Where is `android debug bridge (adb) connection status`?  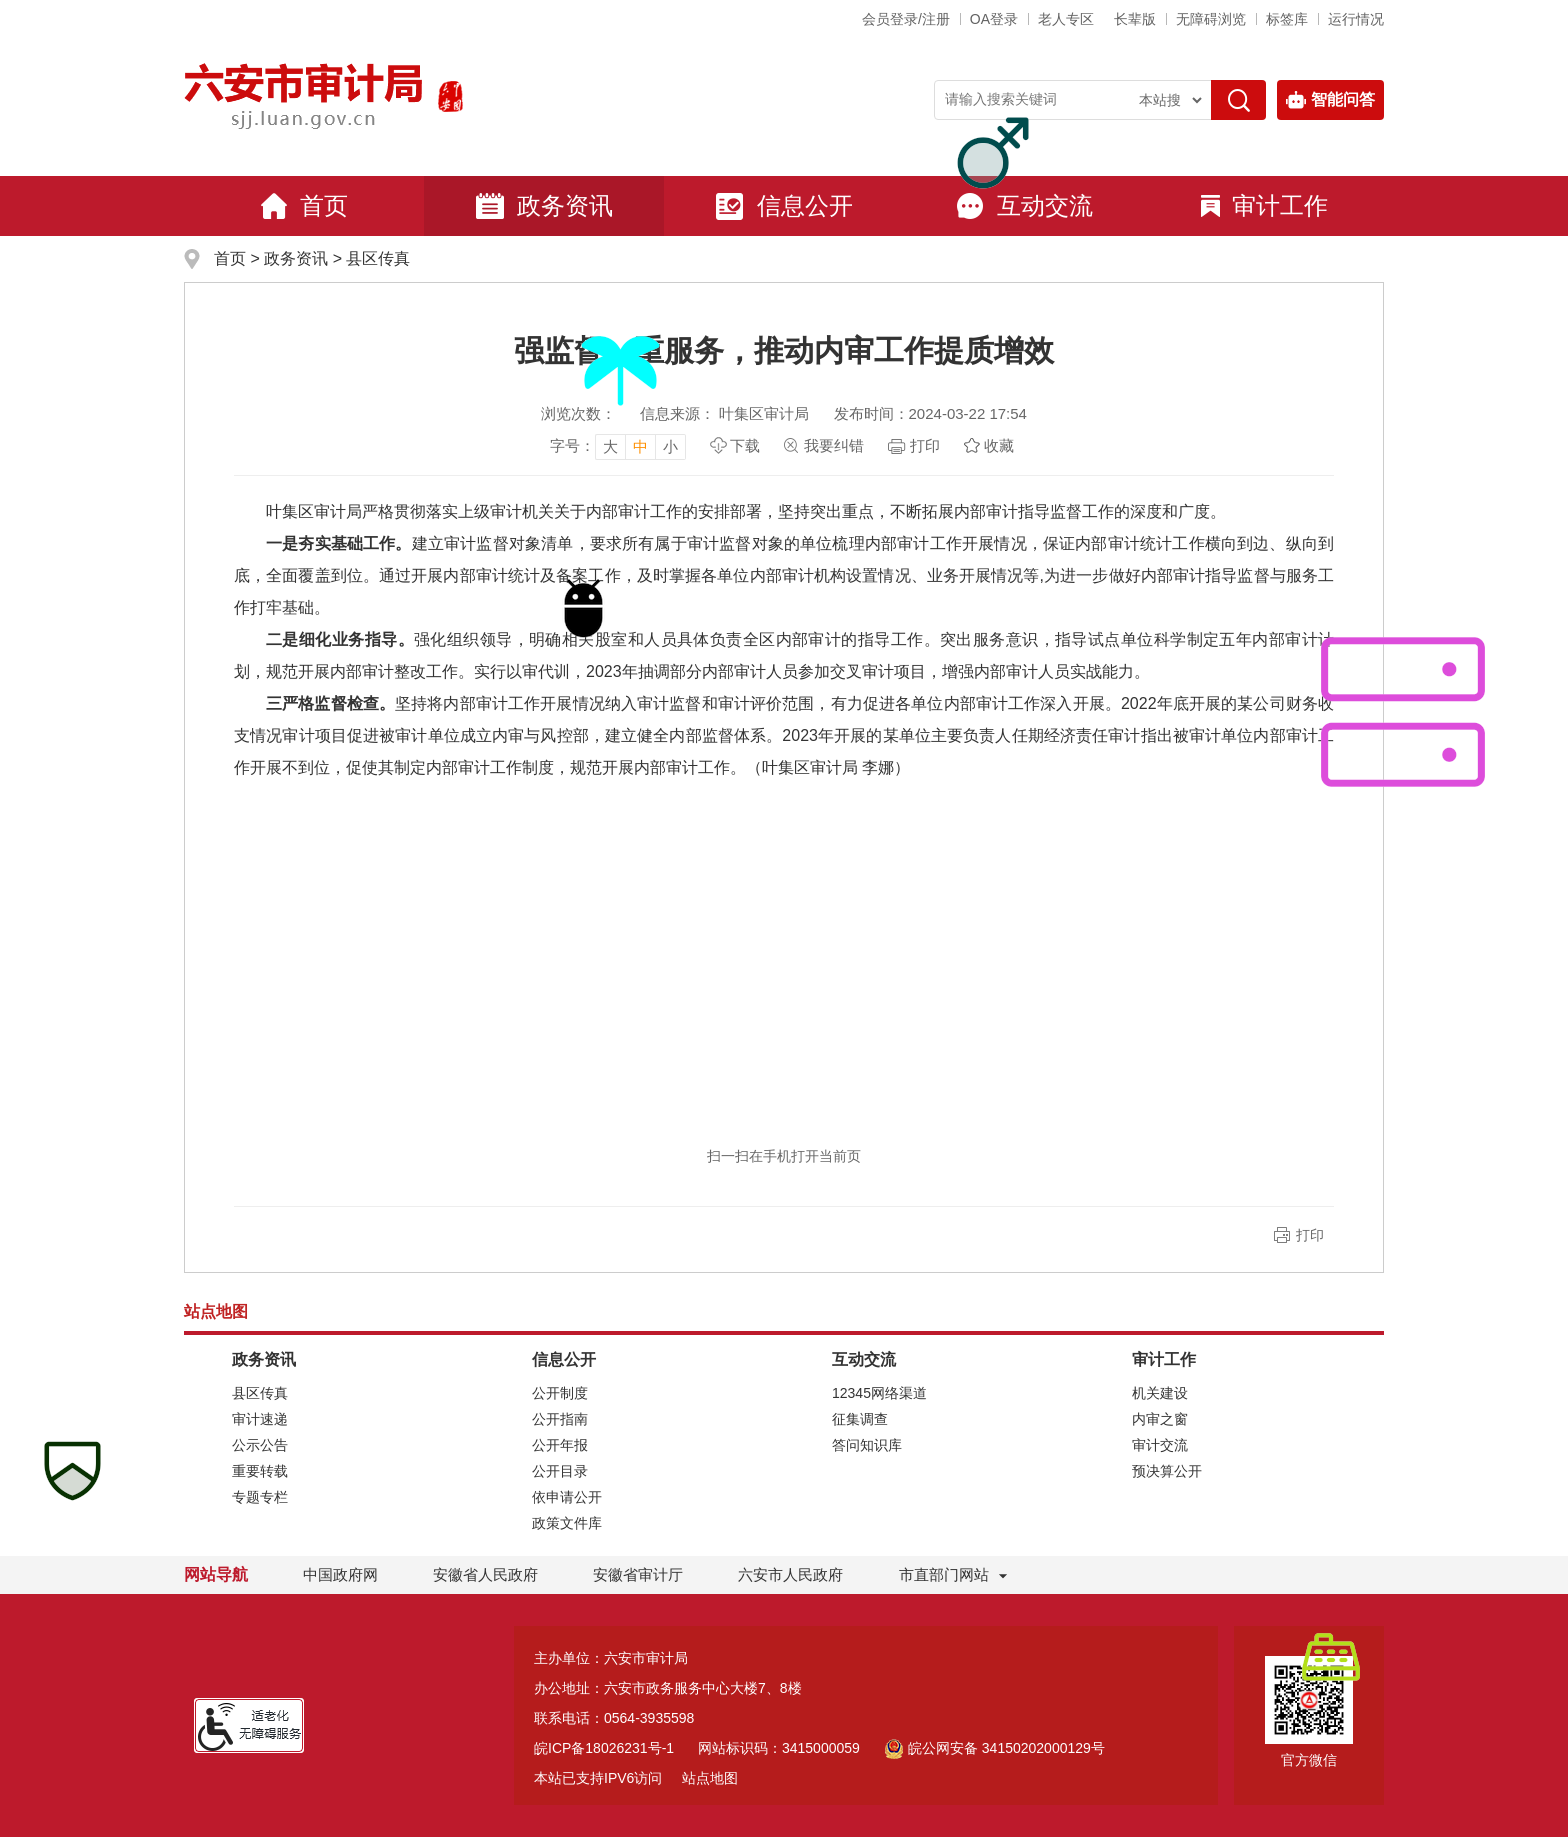 android debug bridge (adb) connection status is located at coordinates (583, 607).